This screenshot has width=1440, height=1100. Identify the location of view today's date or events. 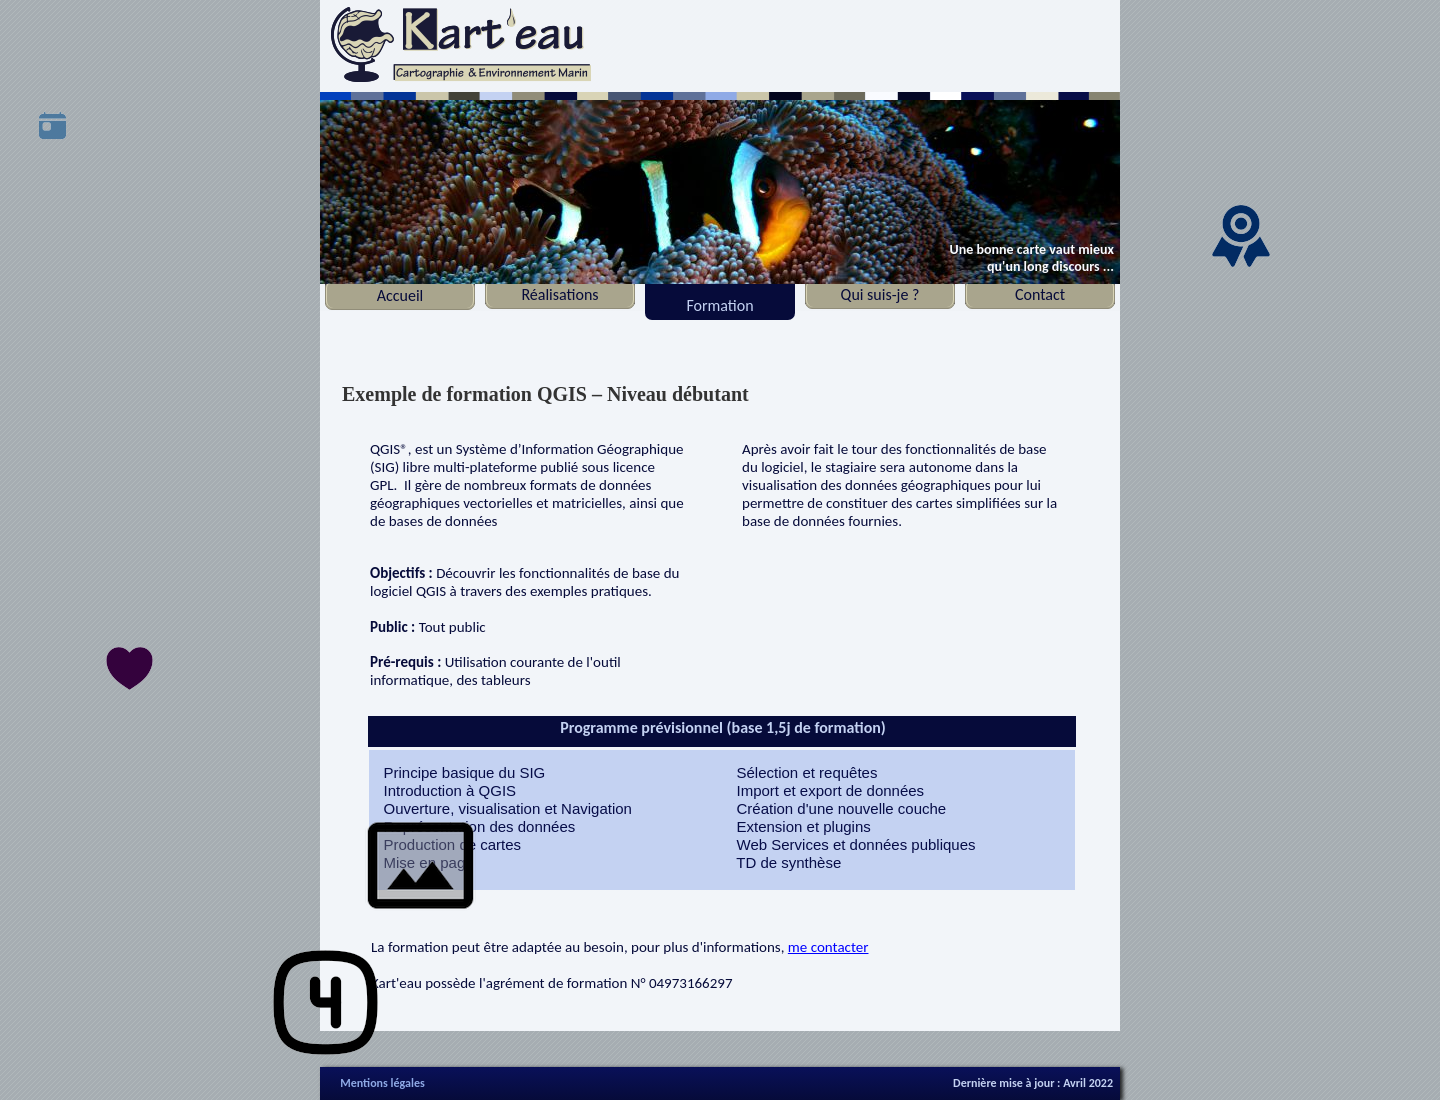
(52, 125).